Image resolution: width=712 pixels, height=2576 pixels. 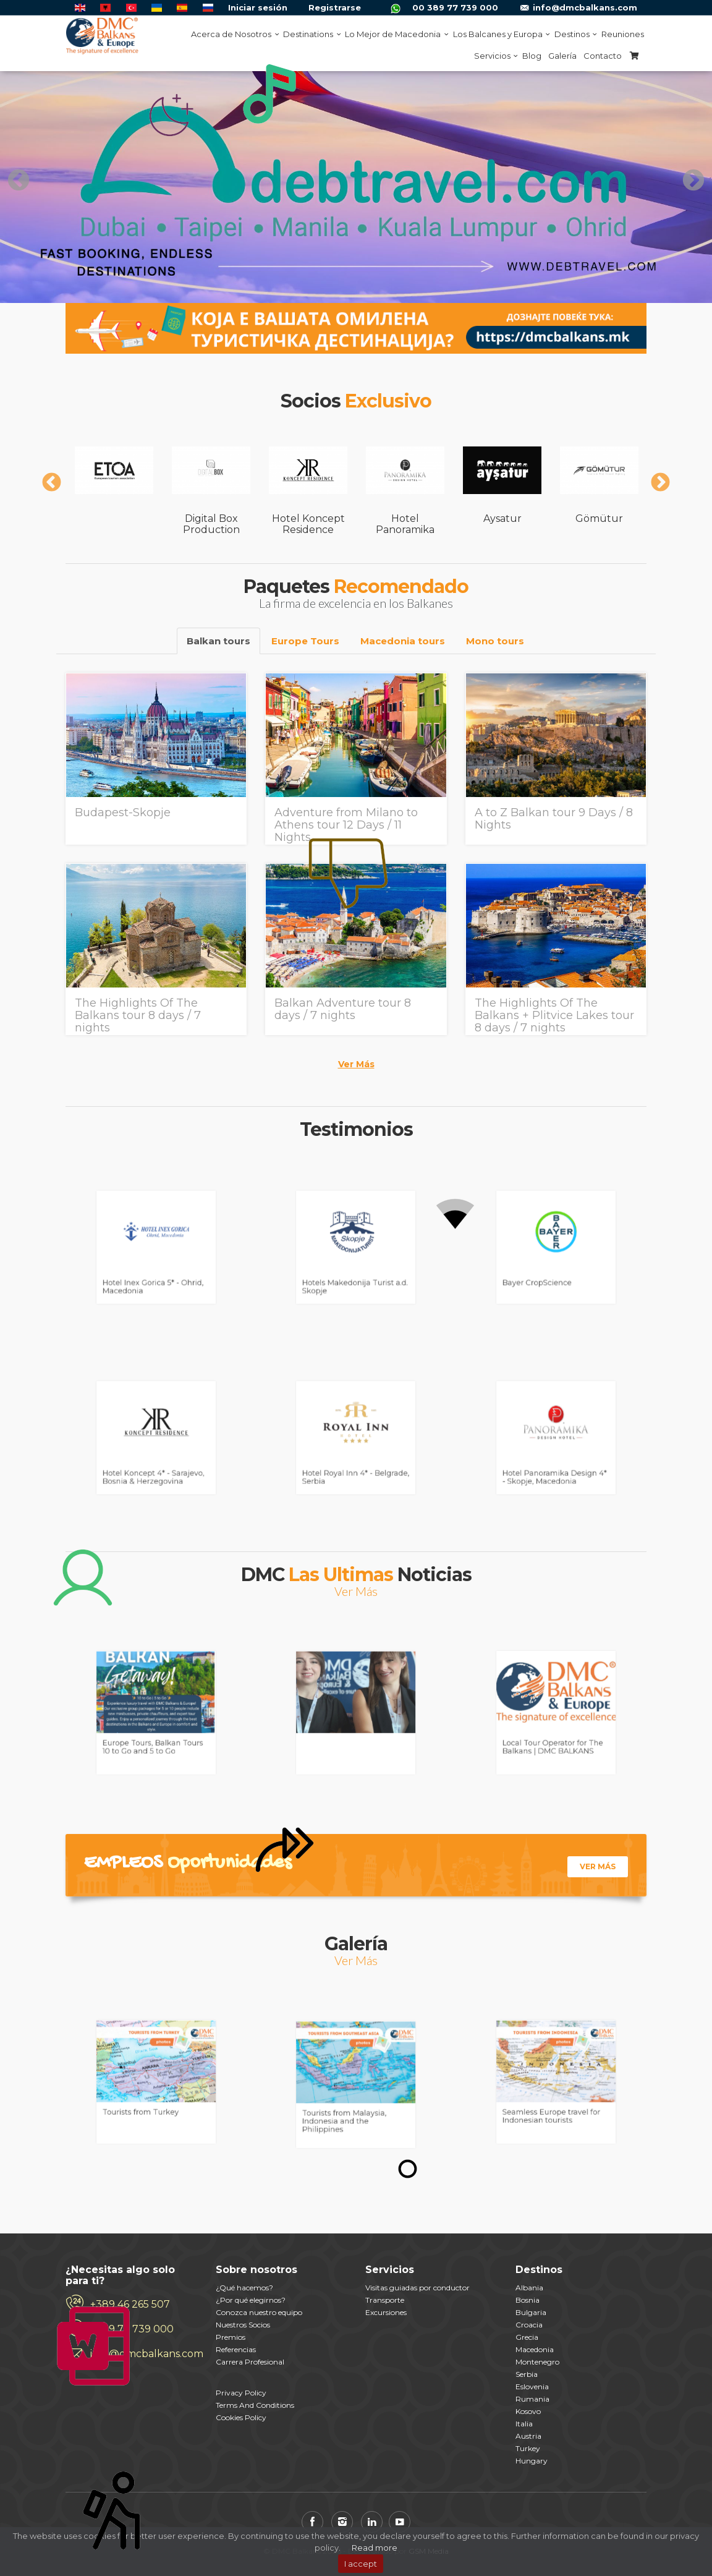 I want to click on view your profile, so click(x=83, y=1579).